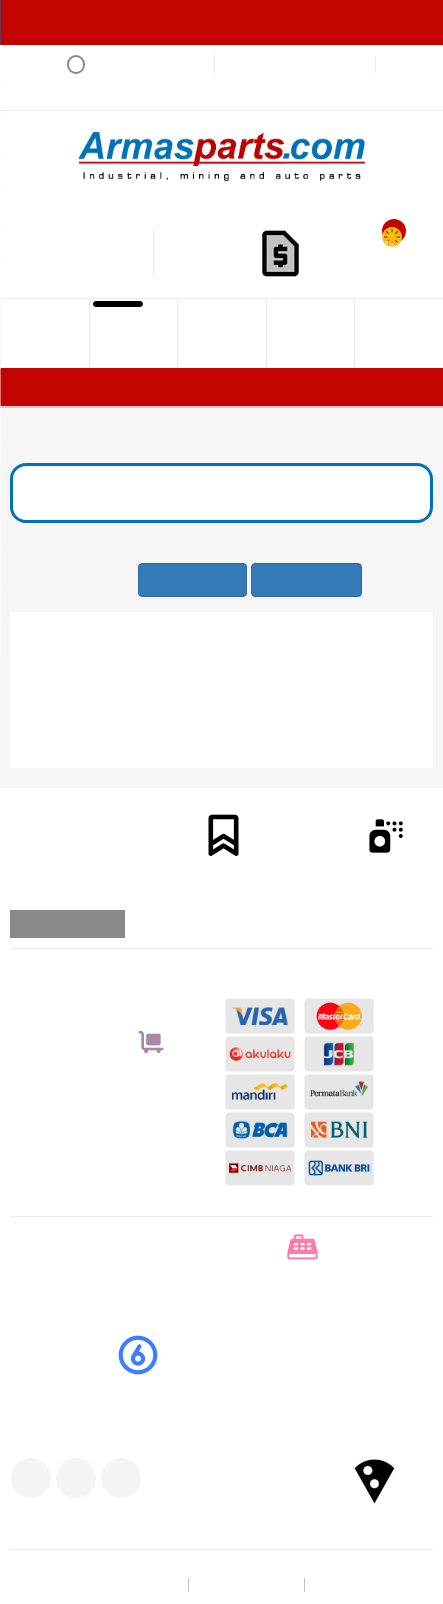  Describe the element at coordinates (138, 1355) in the screenshot. I see `indicates step six in a numbered sequence` at that location.